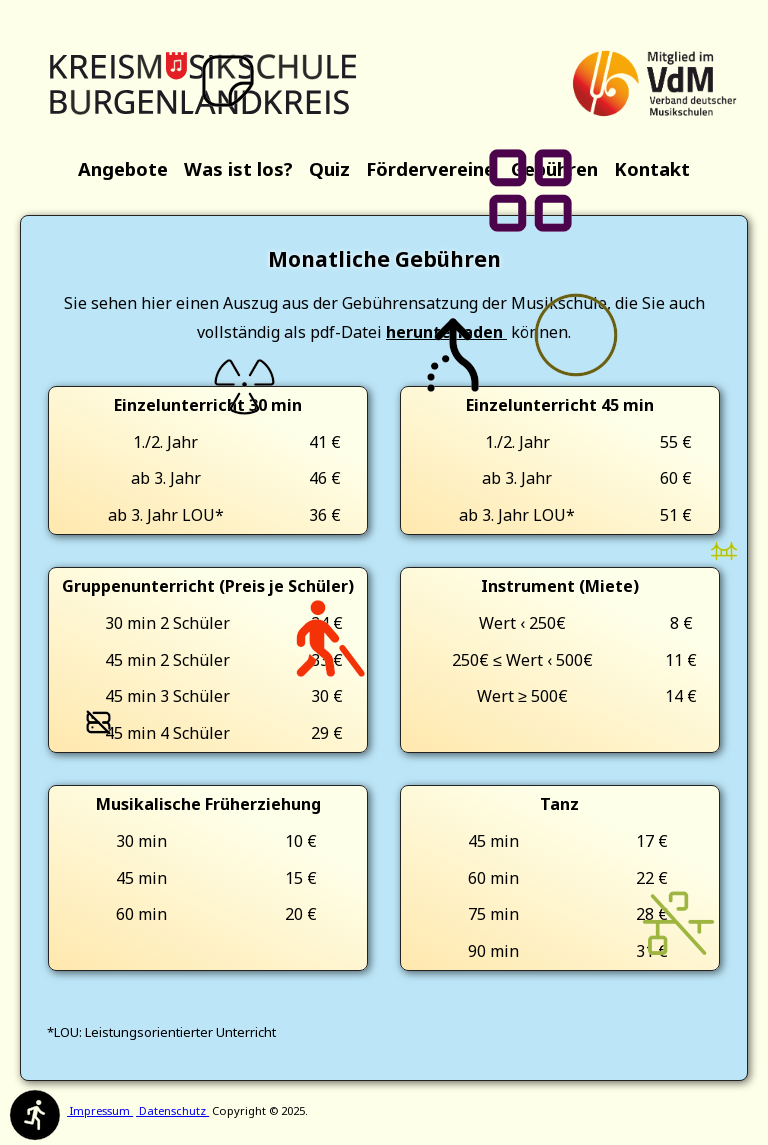  Describe the element at coordinates (453, 355) in the screenshot. I see `merge content from right side` at that location.